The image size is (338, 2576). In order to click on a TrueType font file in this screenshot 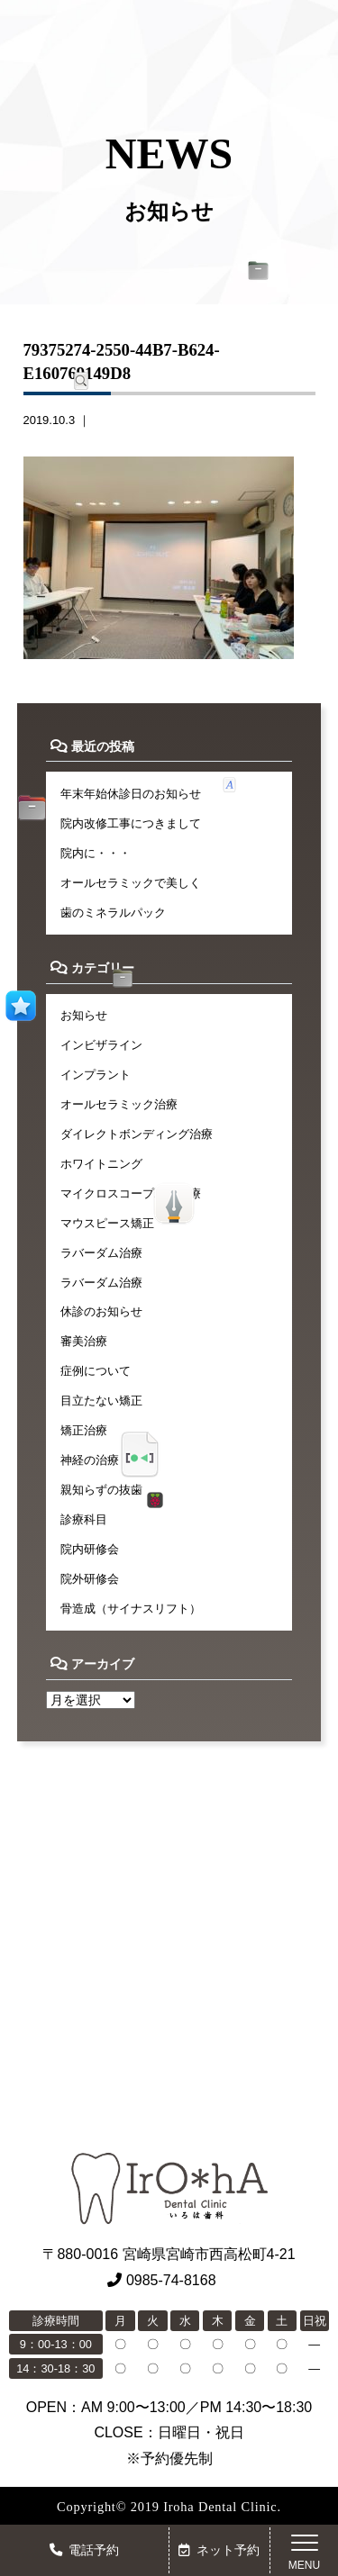, I will do `click(229, 784)`.